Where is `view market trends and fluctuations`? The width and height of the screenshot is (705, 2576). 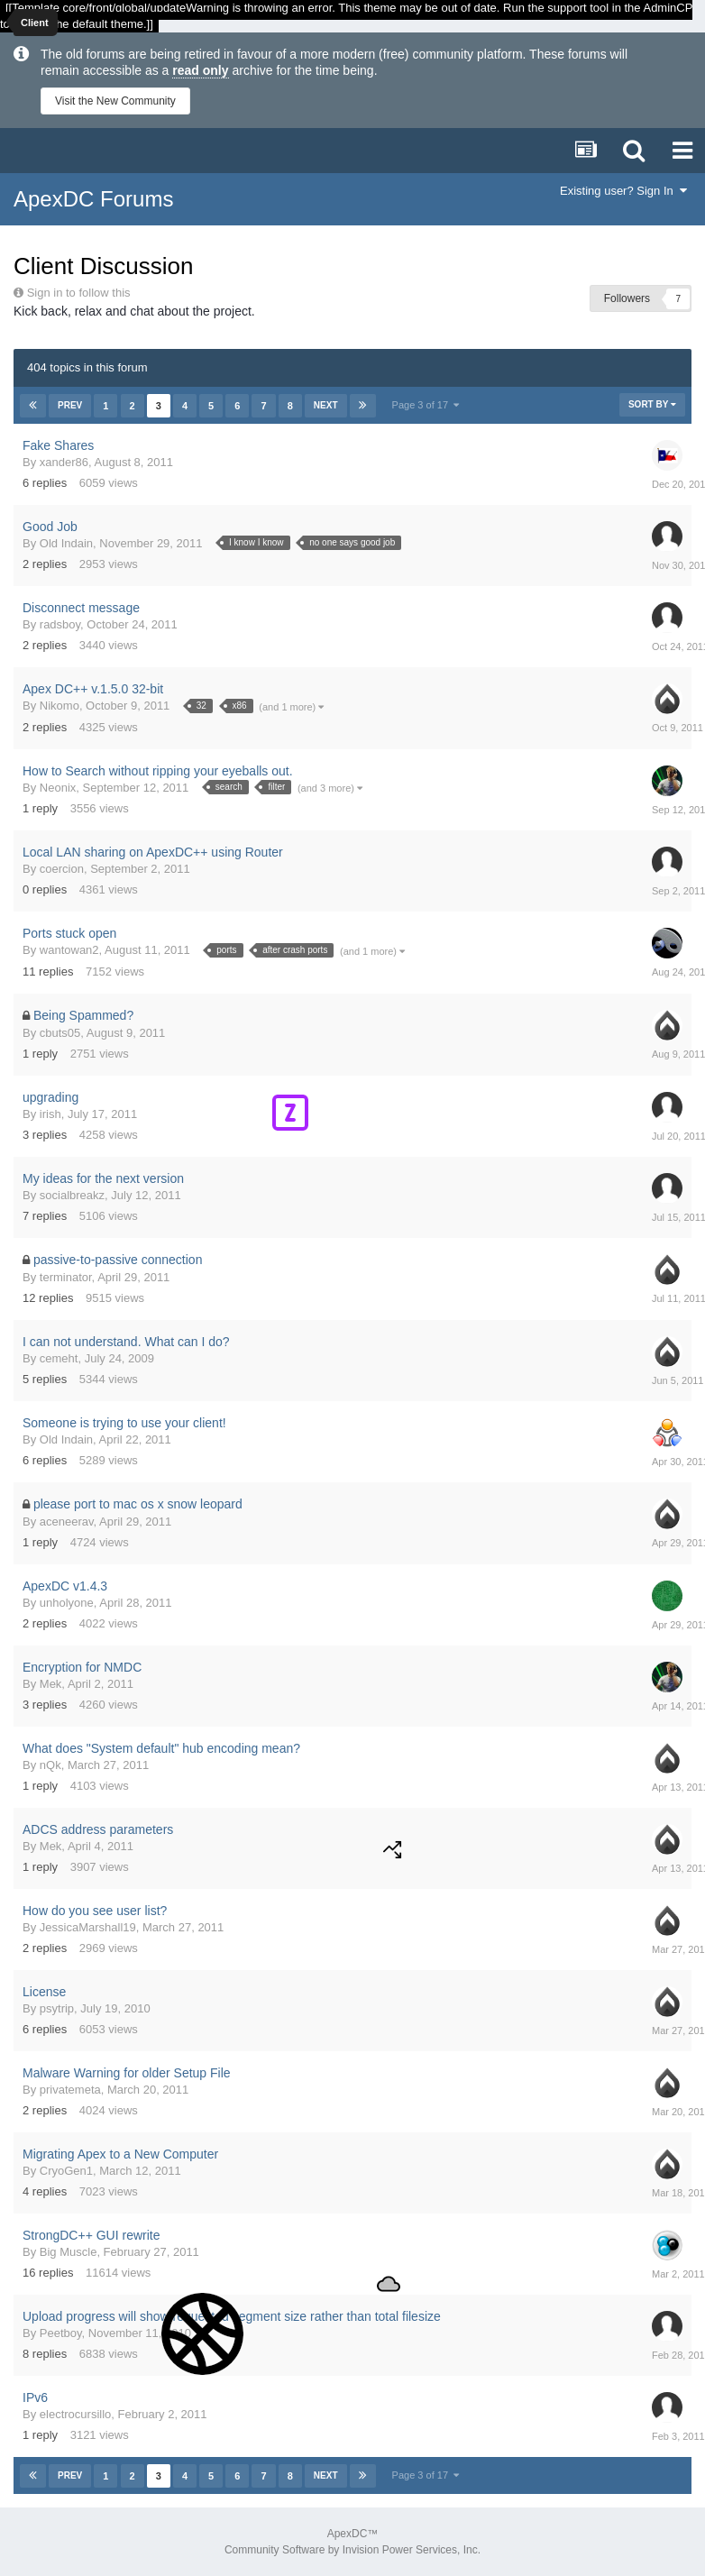 view market trends and fluctuations is located at coordinates (392, 1849).